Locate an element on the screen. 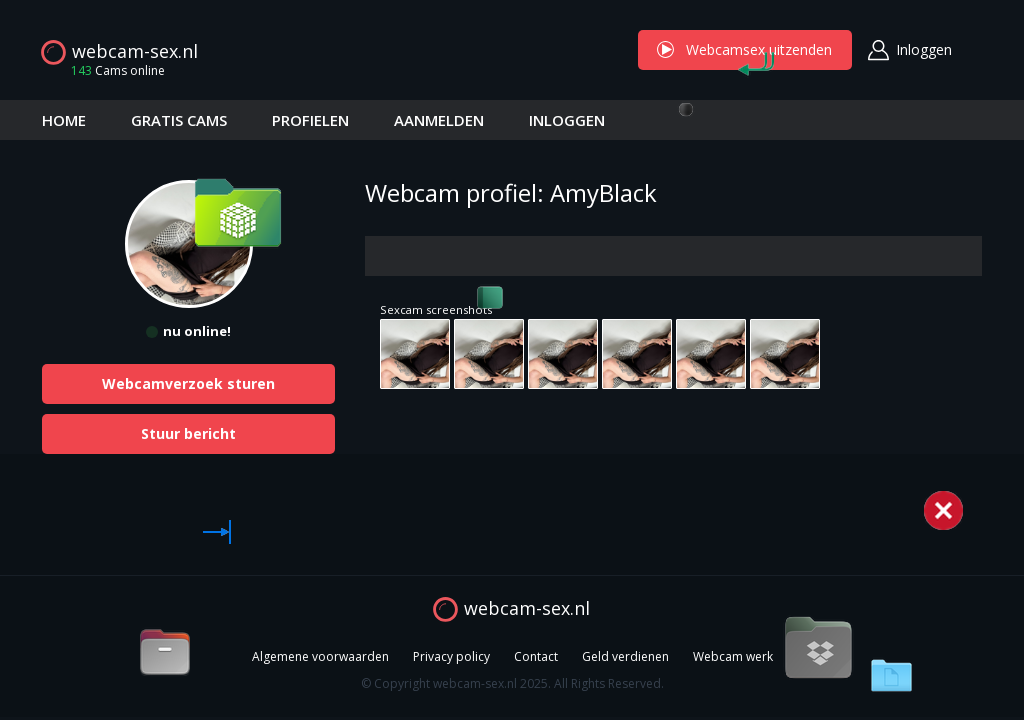  open game jolt games folder is located at coordinates (238, 215).